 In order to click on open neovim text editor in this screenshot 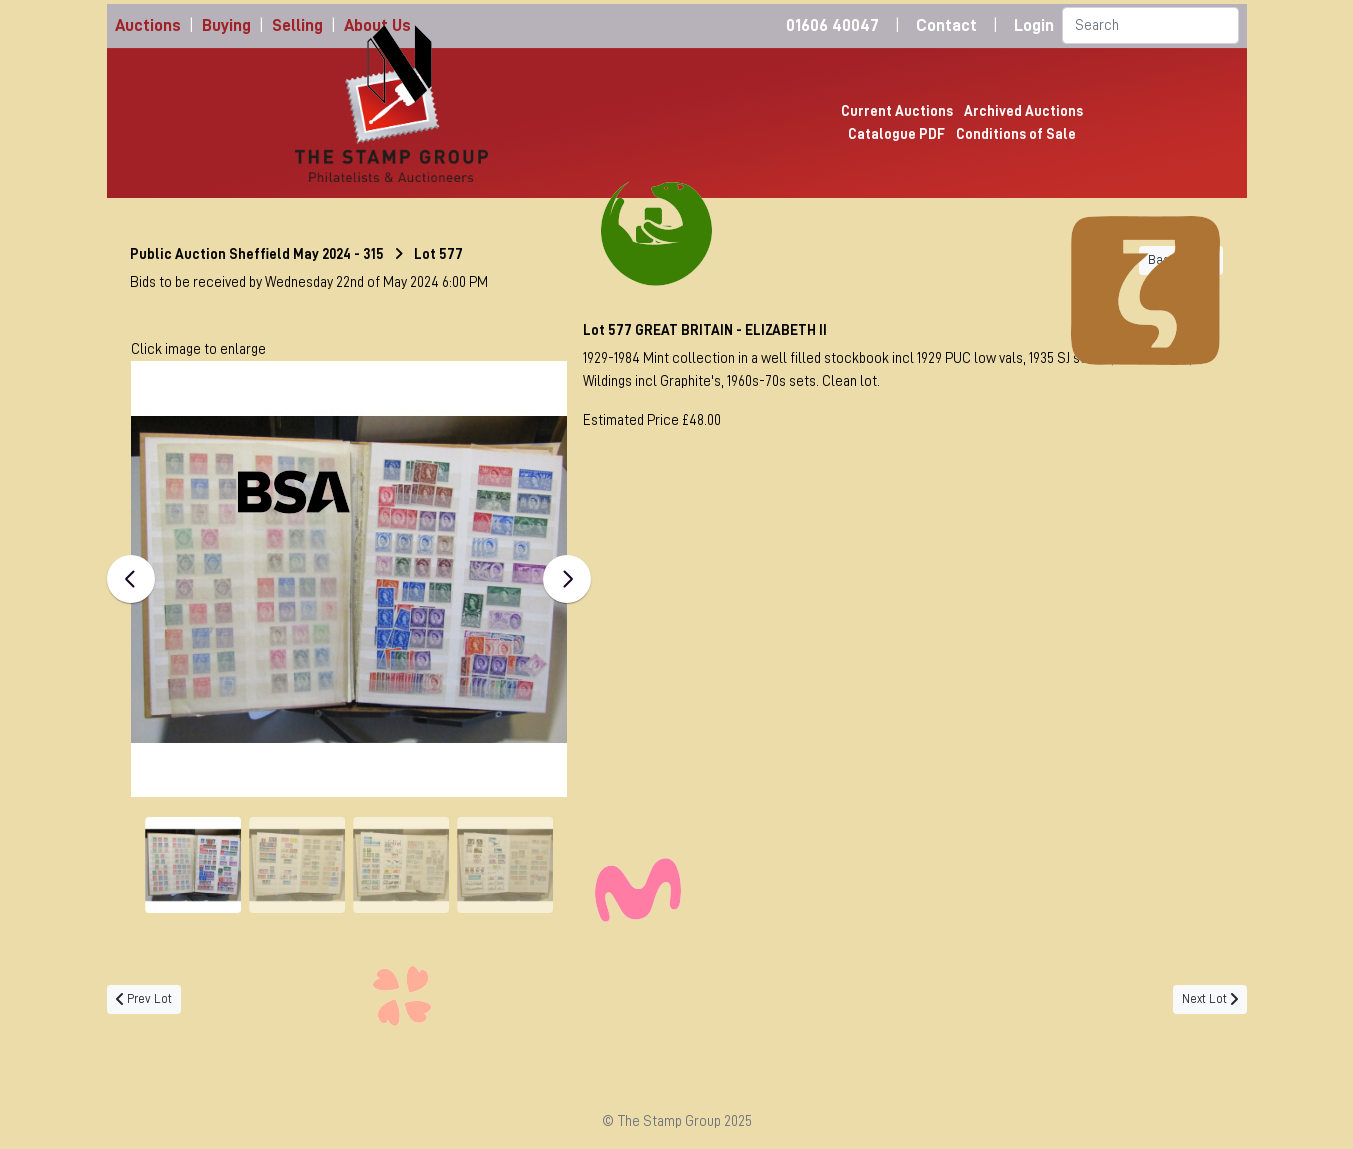, I will do `click(399, 64)`.